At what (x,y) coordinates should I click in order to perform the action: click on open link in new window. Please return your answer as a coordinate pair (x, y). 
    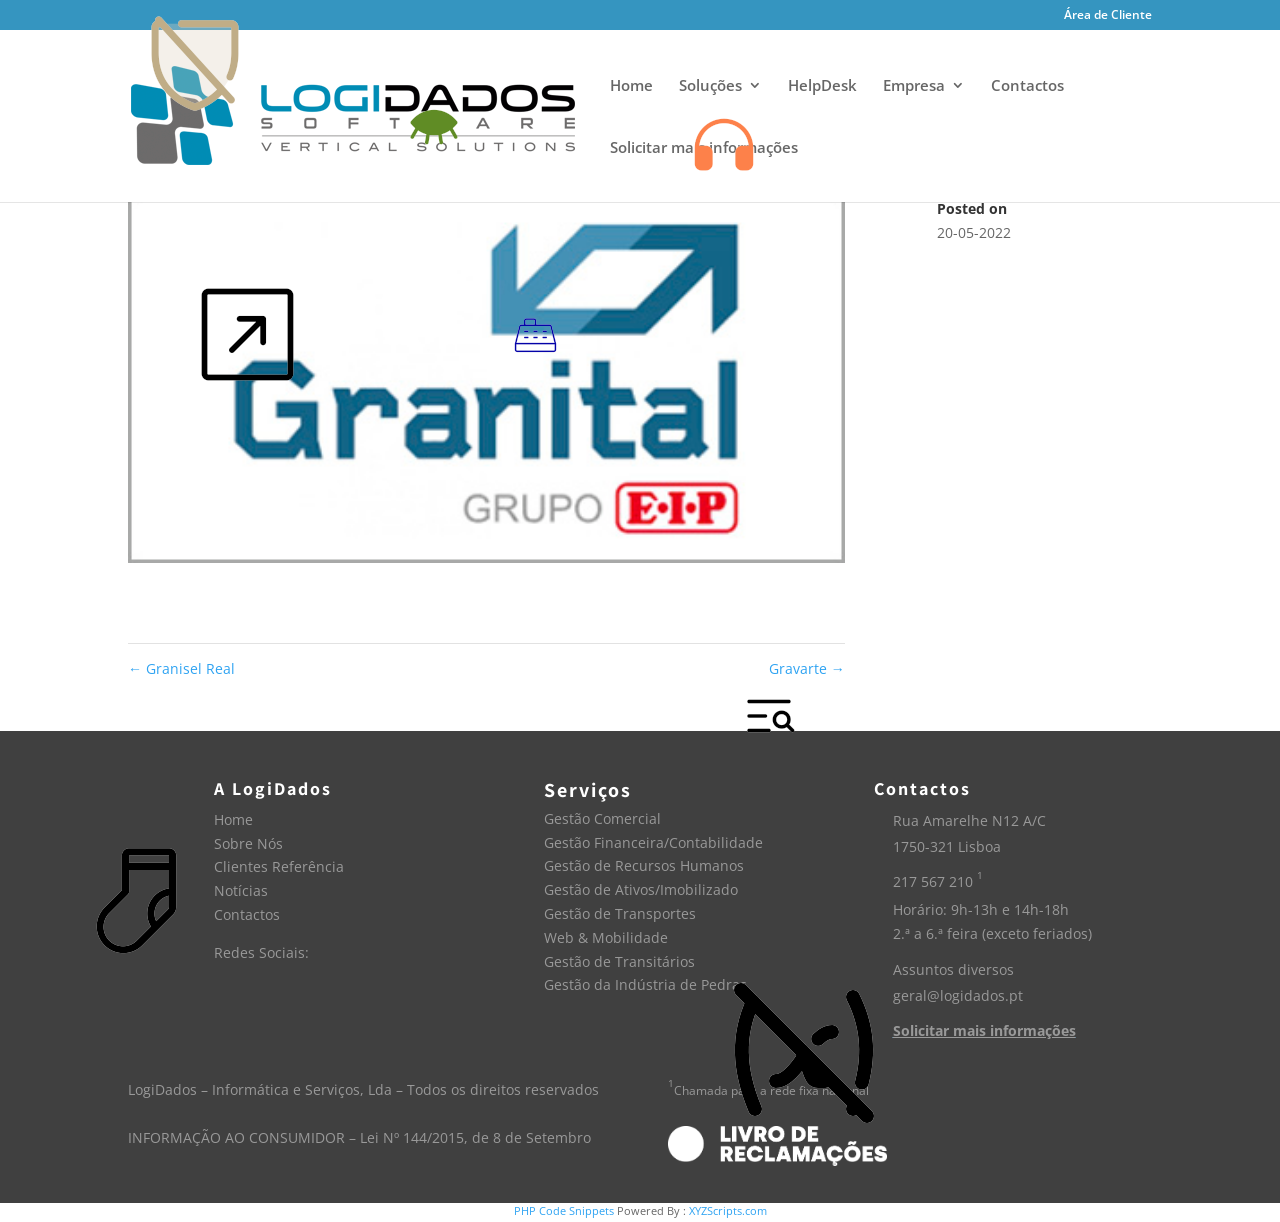
    Looking at the image, I should click on (247, 334).